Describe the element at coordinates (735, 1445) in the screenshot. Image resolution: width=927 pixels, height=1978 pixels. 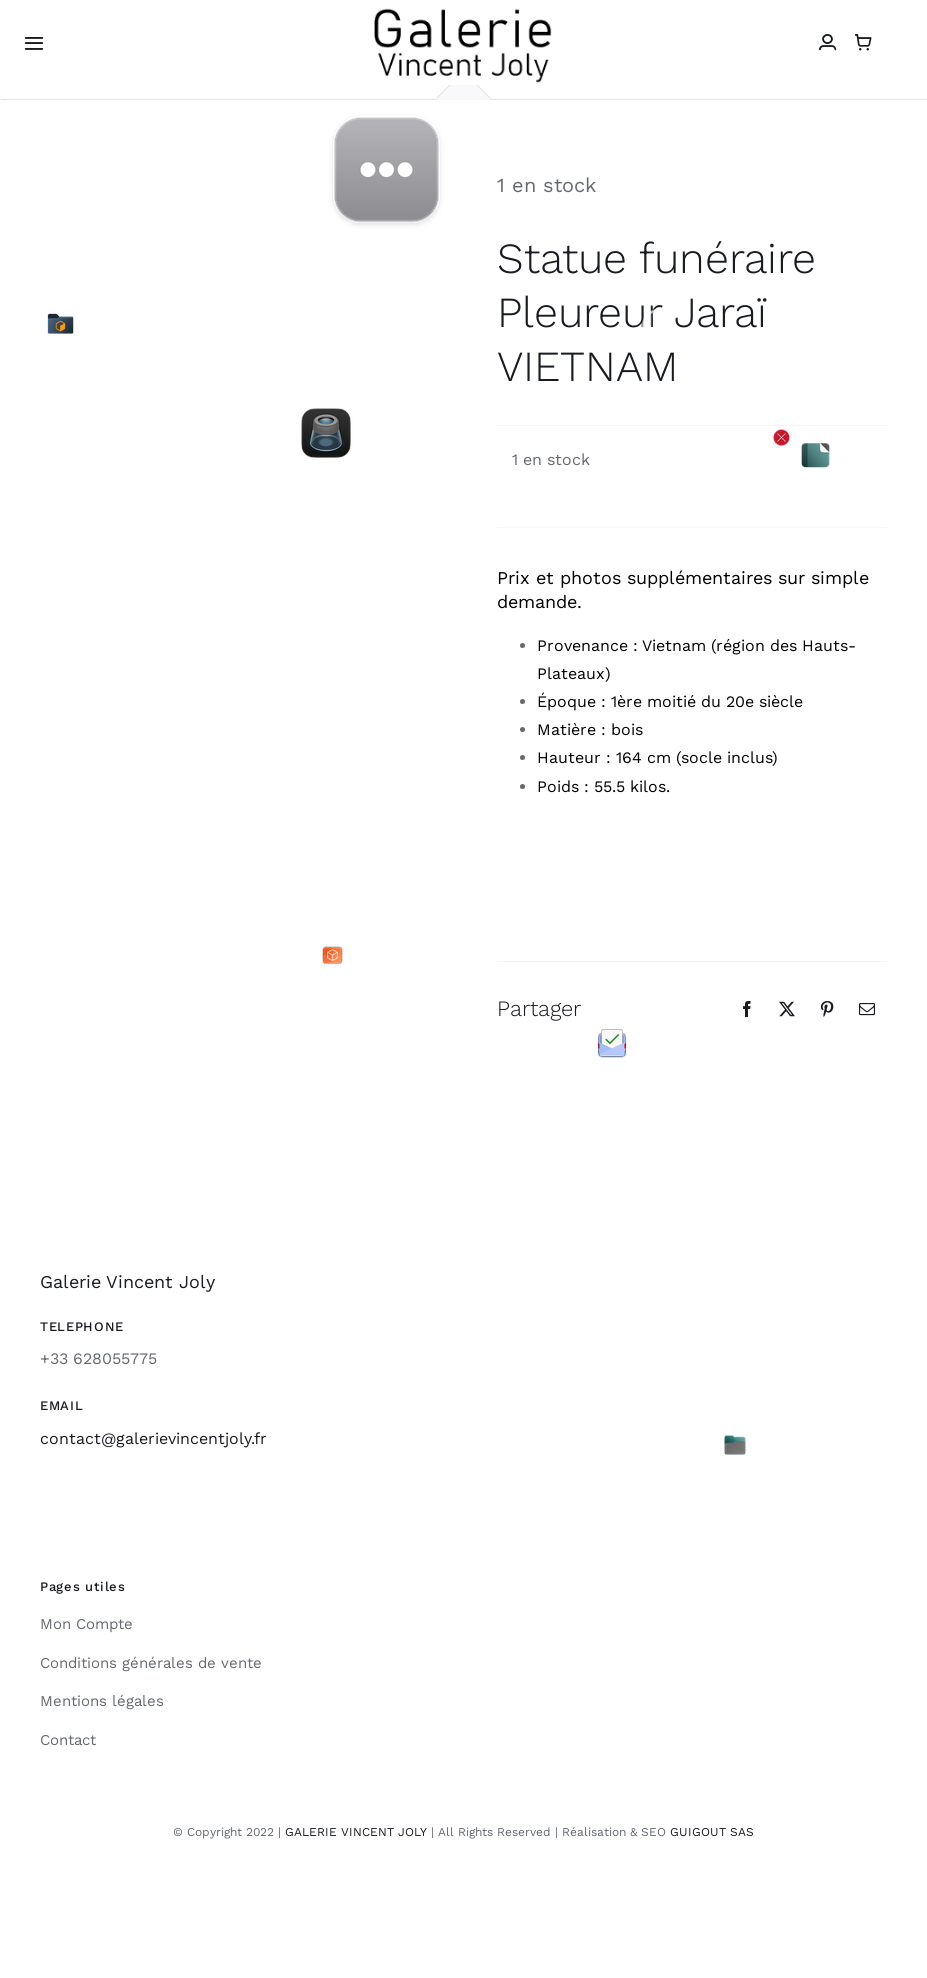
I see `open folder containing files` at that location.